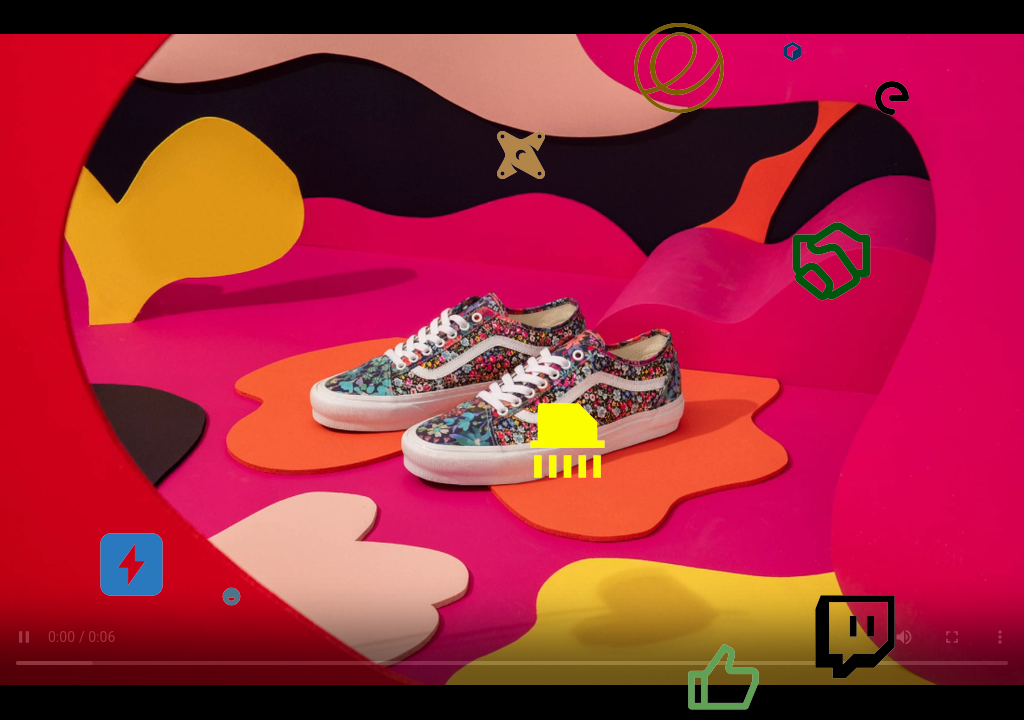 The width and height of the screenshot is (1024, 720). I want to click on indicates a partnership or collaboration, so click(831, 261).